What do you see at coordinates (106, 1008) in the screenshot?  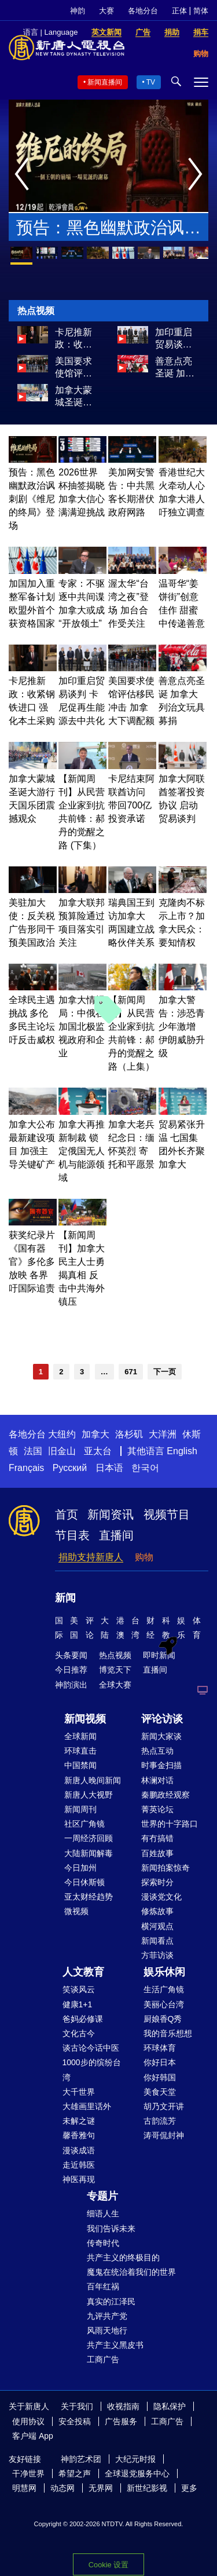 I see `add a tag or label to an item` at bounding box center [106, 1008].